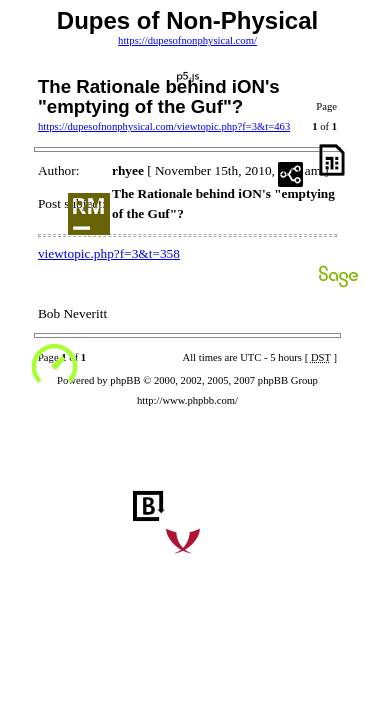  Describe the element at coordinates (188, 77) in the screenshot. I see `p5.js creative coding library logo` at that location.